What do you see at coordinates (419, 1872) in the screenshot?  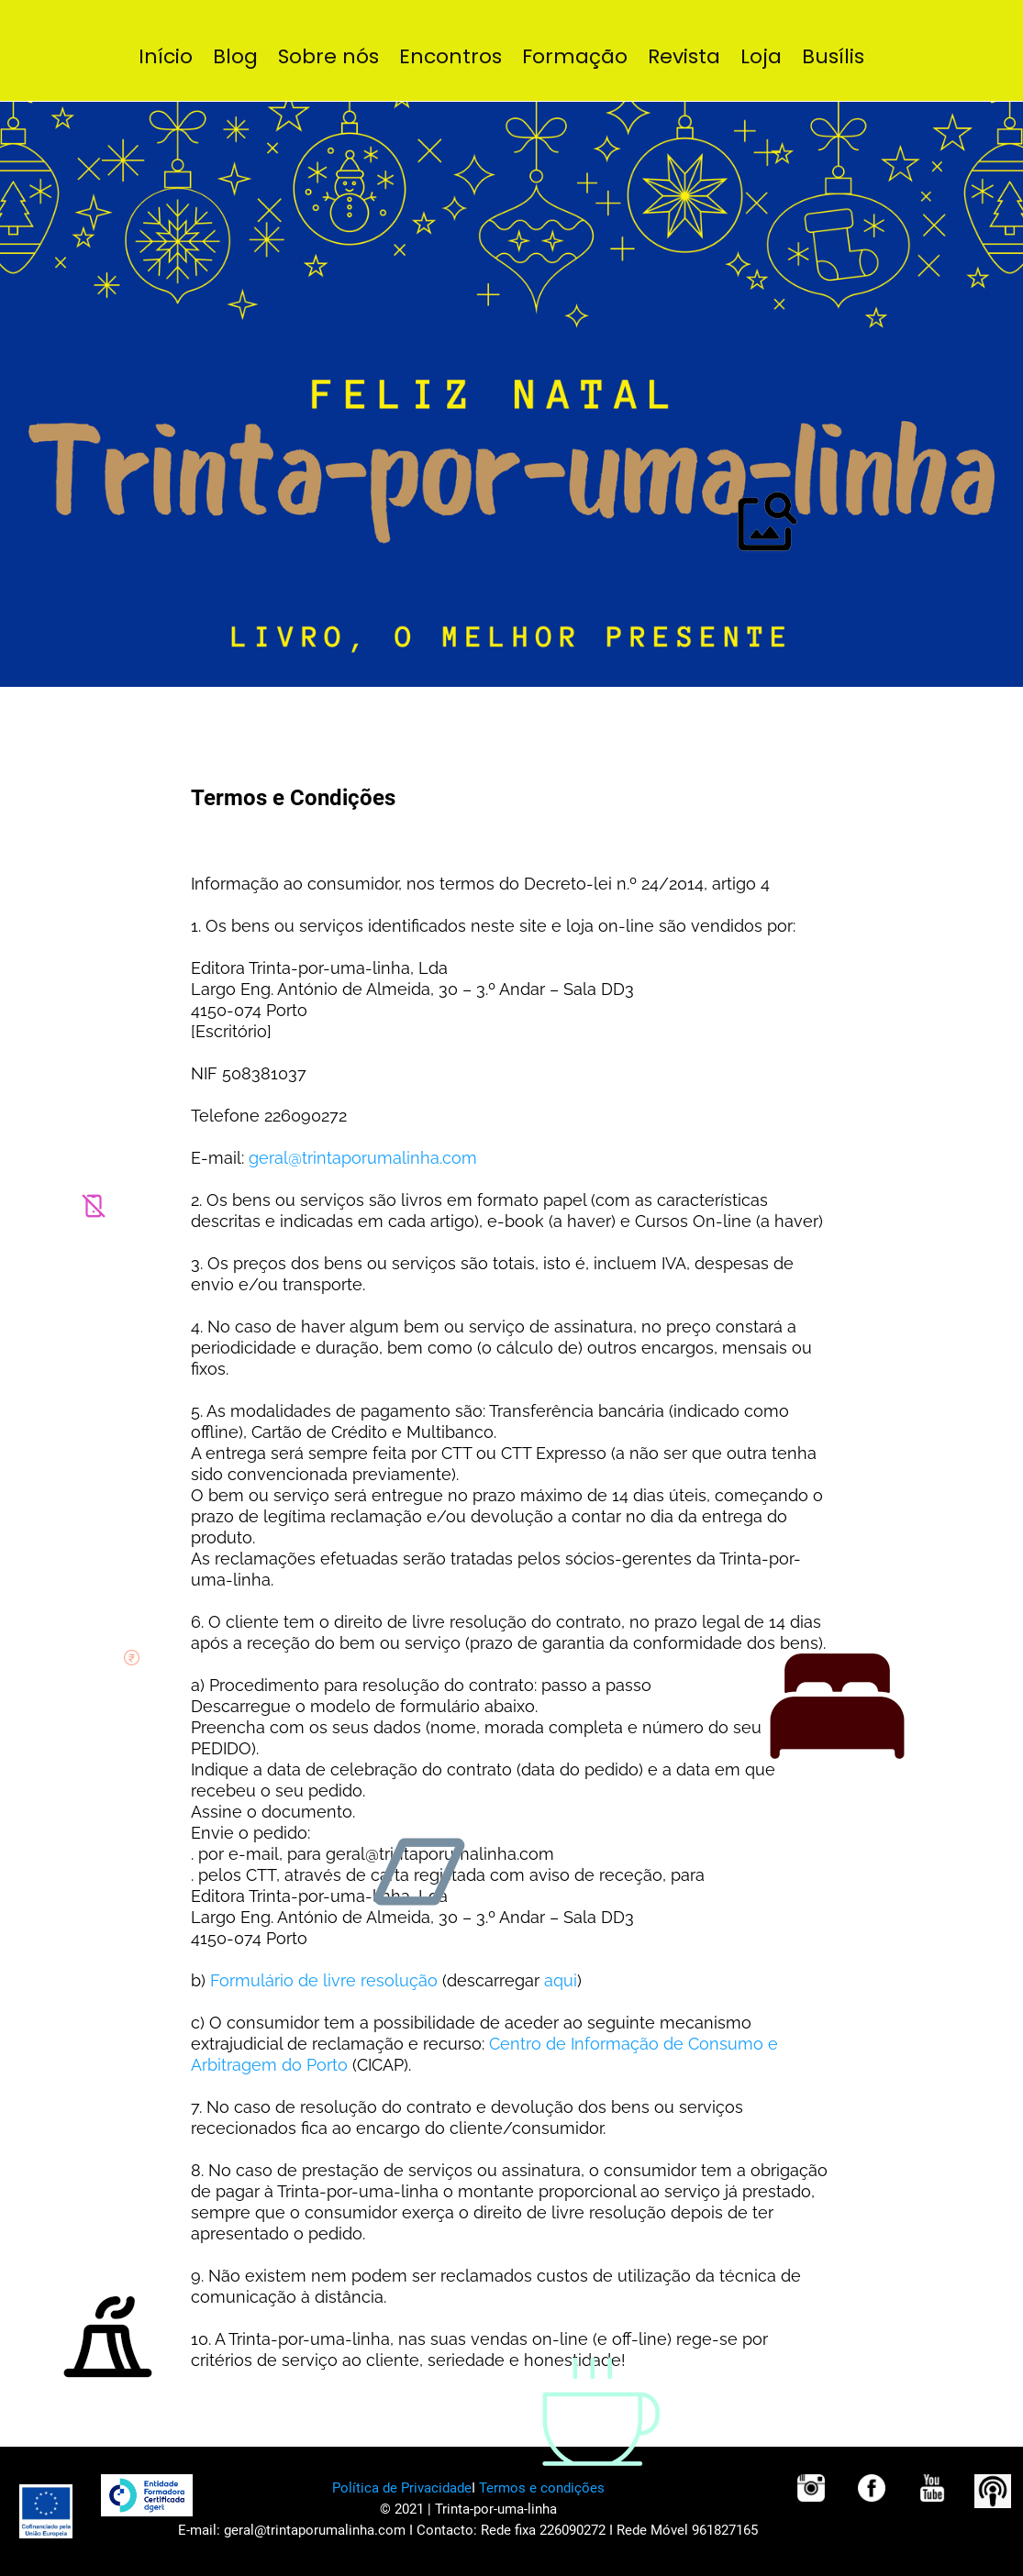 I see `select parallelogram shape tool` at bounding box center [419, 1872].